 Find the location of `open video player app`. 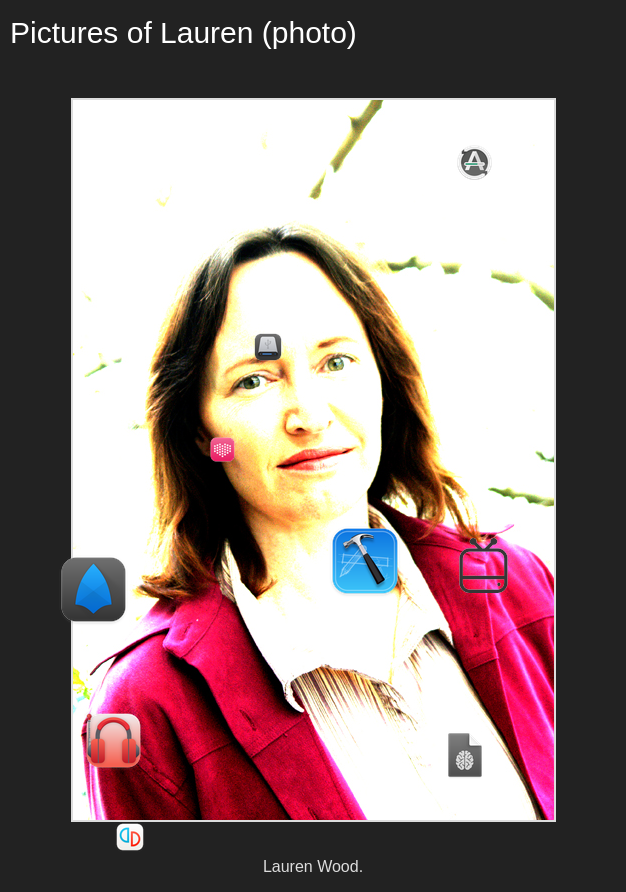

open video player app is located at coordinates (483, 565).